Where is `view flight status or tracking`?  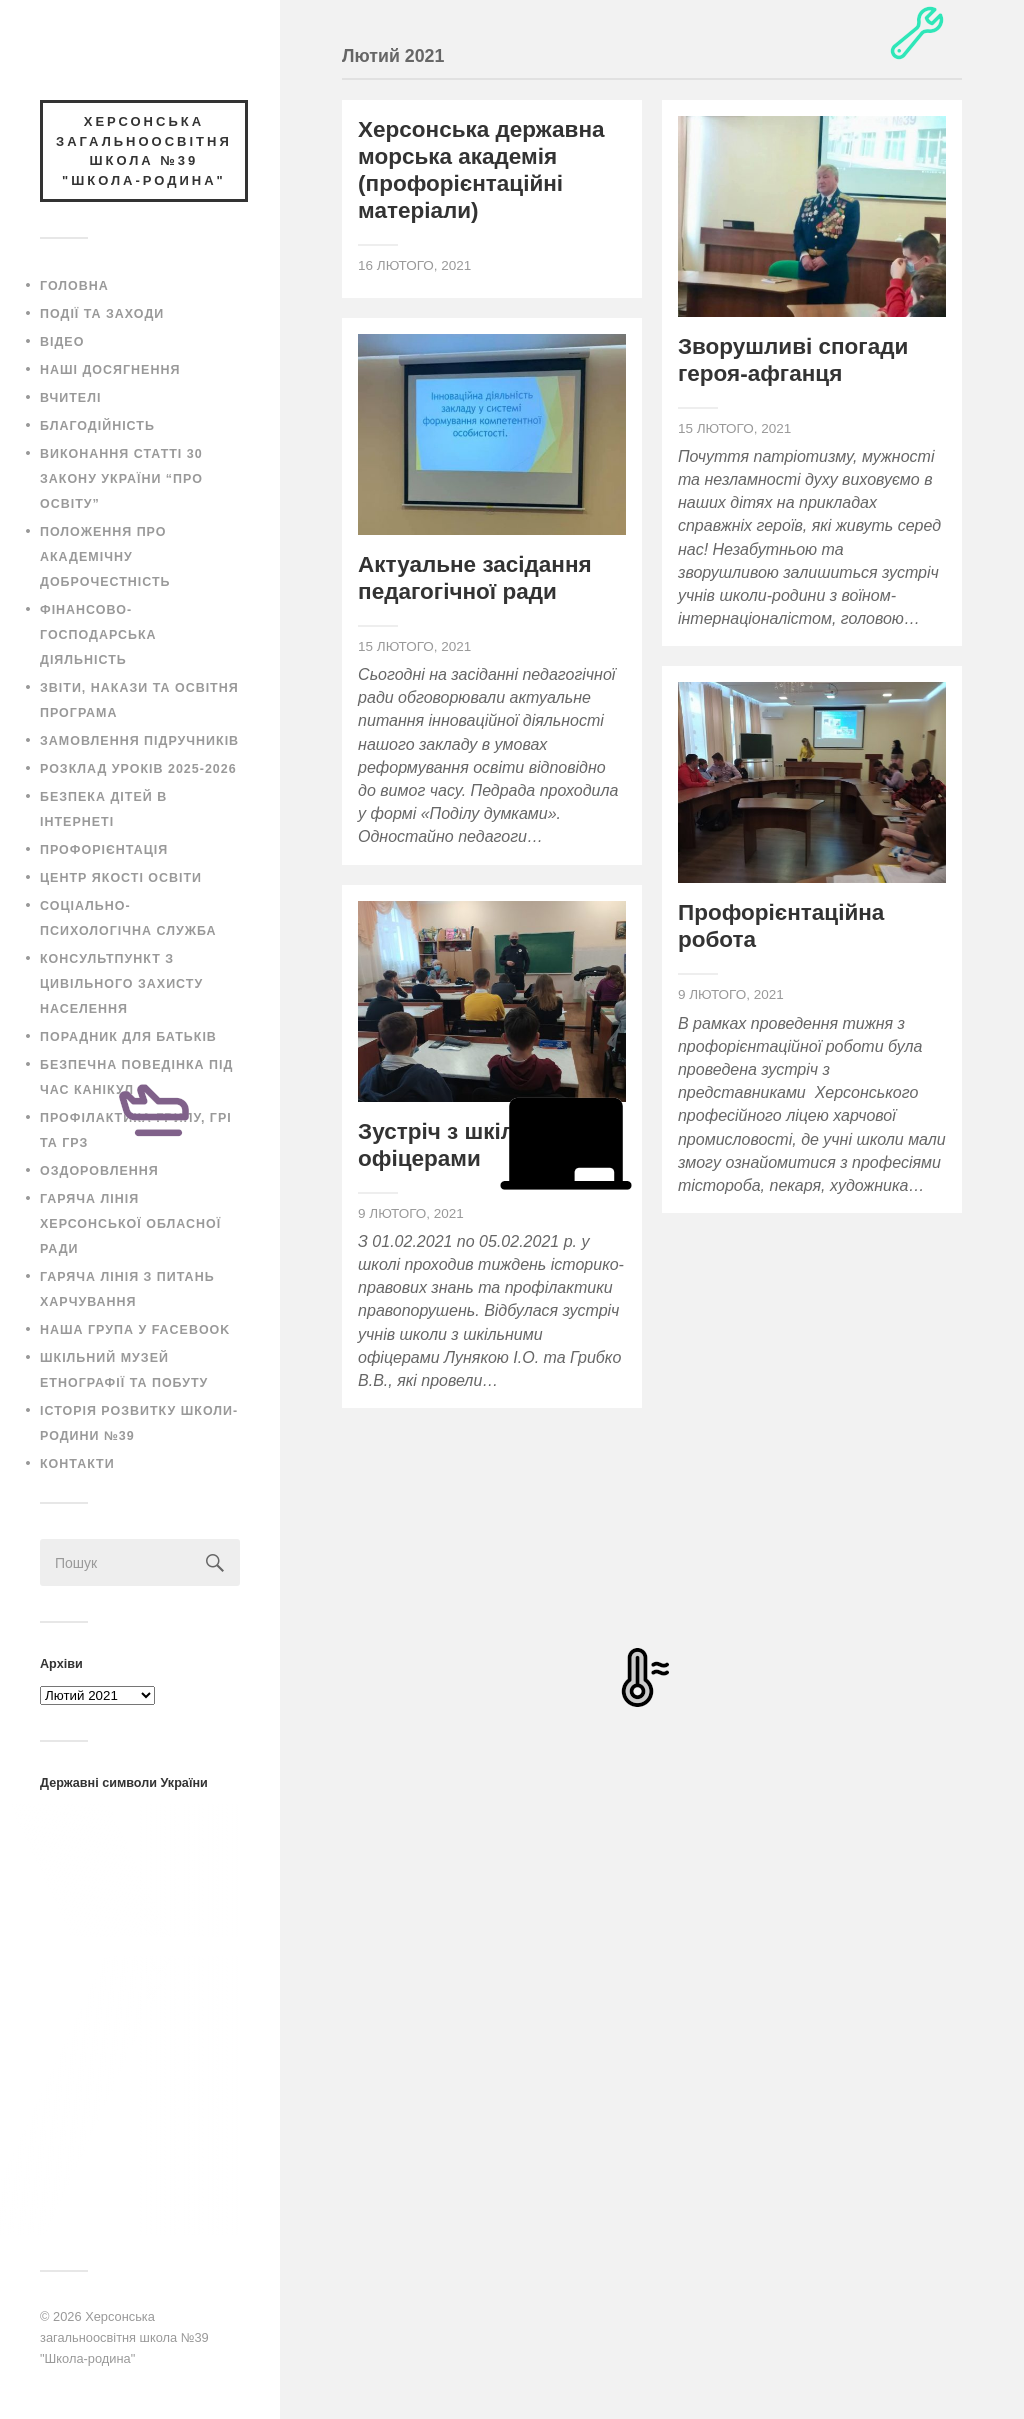
view flight status or tracking is located at coordinates (154, 1108).